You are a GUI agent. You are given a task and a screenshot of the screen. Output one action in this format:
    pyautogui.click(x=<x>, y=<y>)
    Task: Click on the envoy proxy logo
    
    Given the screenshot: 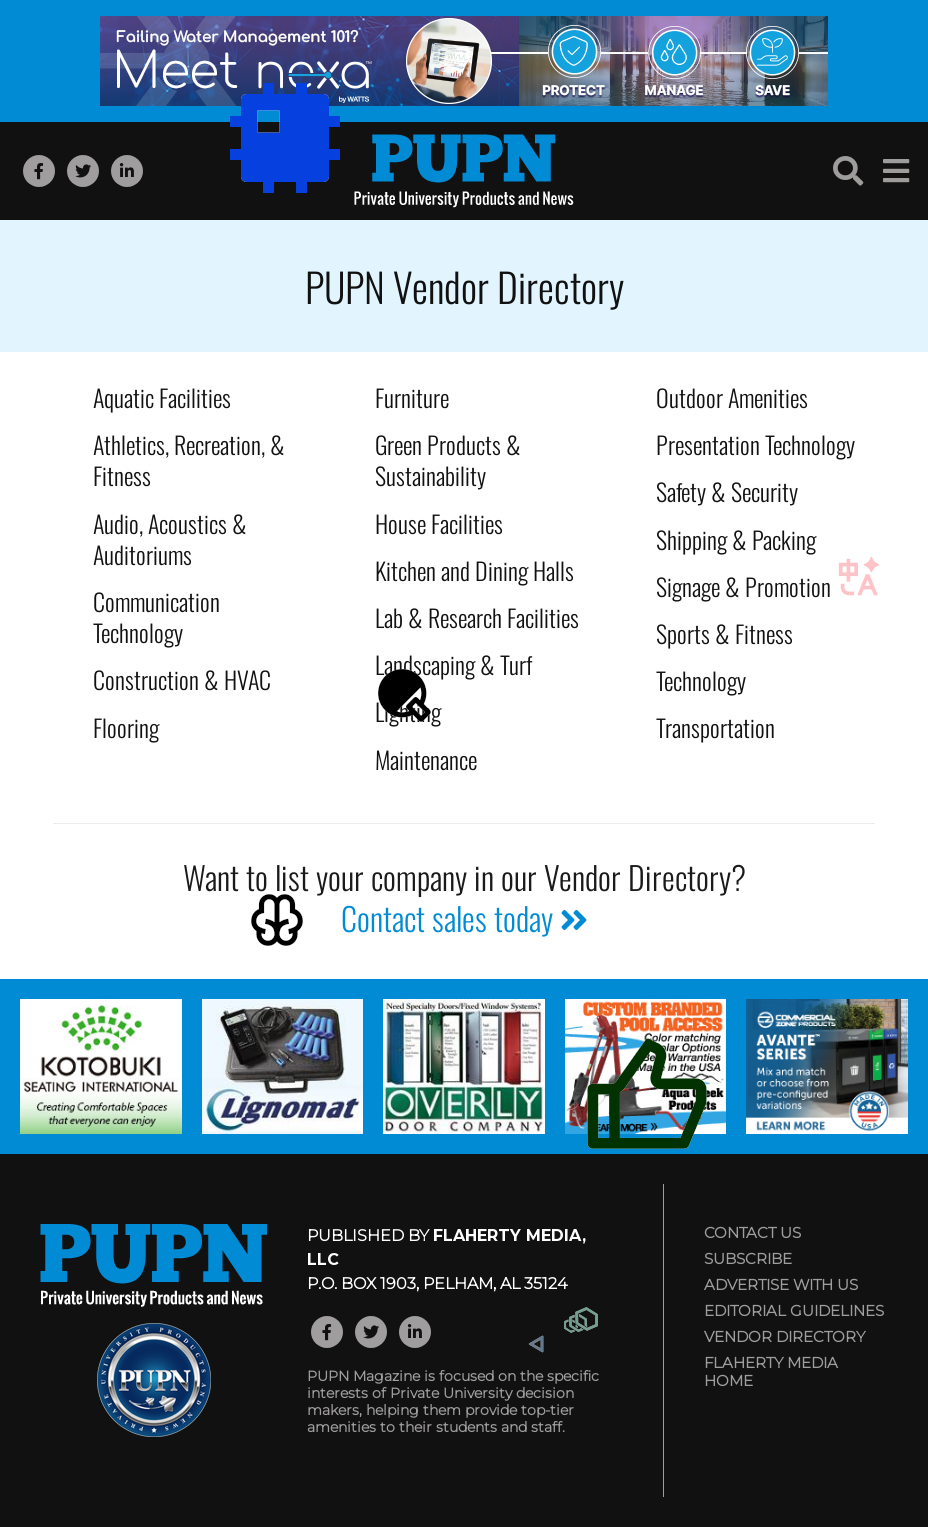 What is the action you would take?
    pyautogui.click(x=581, y=1320)
    